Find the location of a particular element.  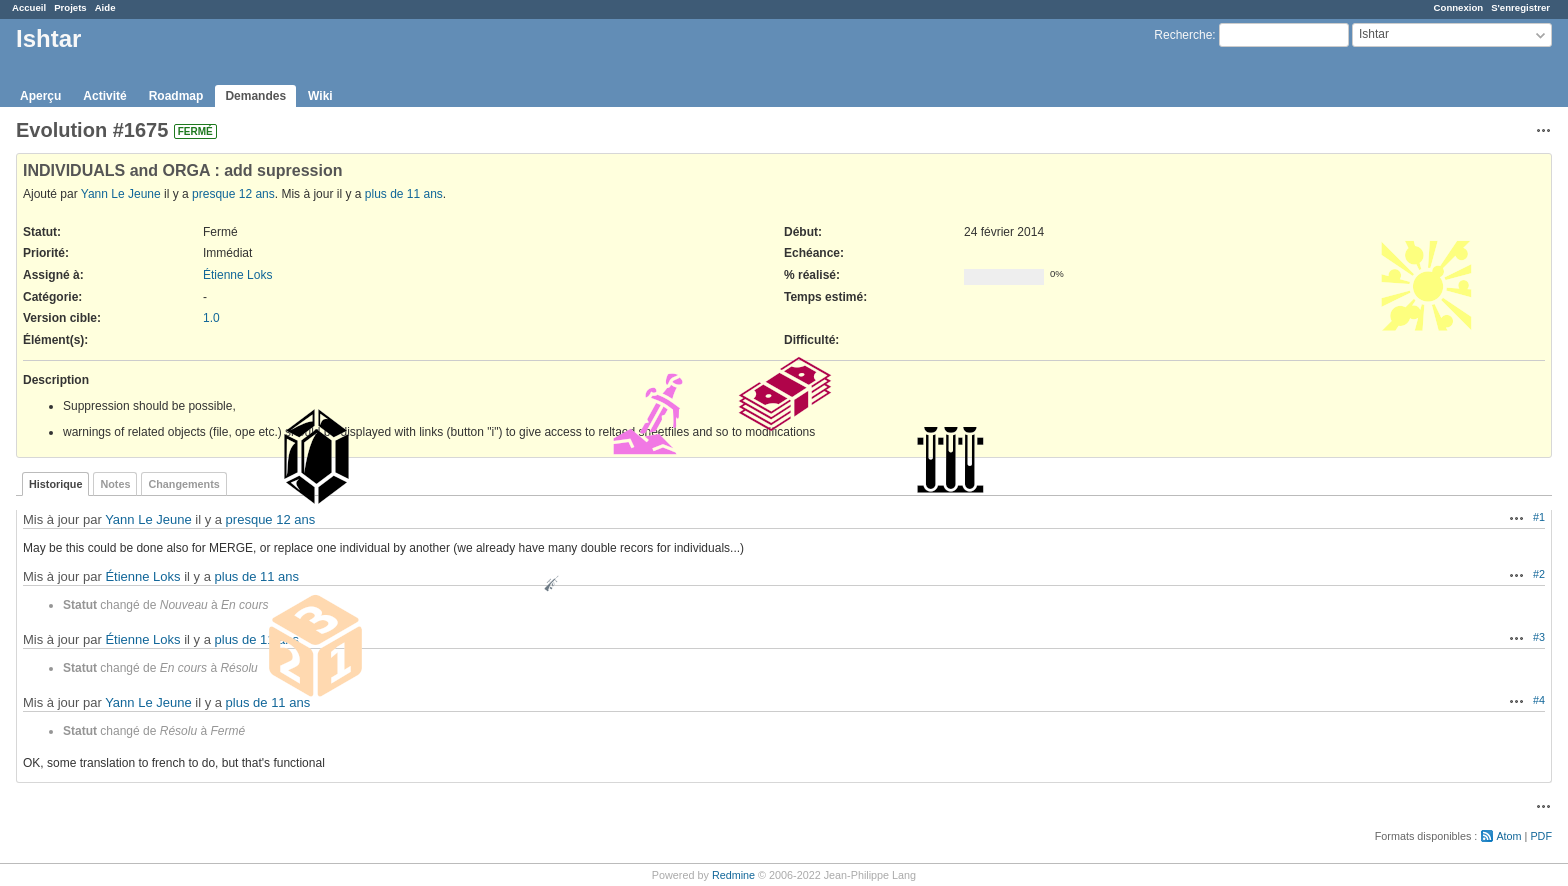

select assault rifle weapon is located at coordinates (551, 583).